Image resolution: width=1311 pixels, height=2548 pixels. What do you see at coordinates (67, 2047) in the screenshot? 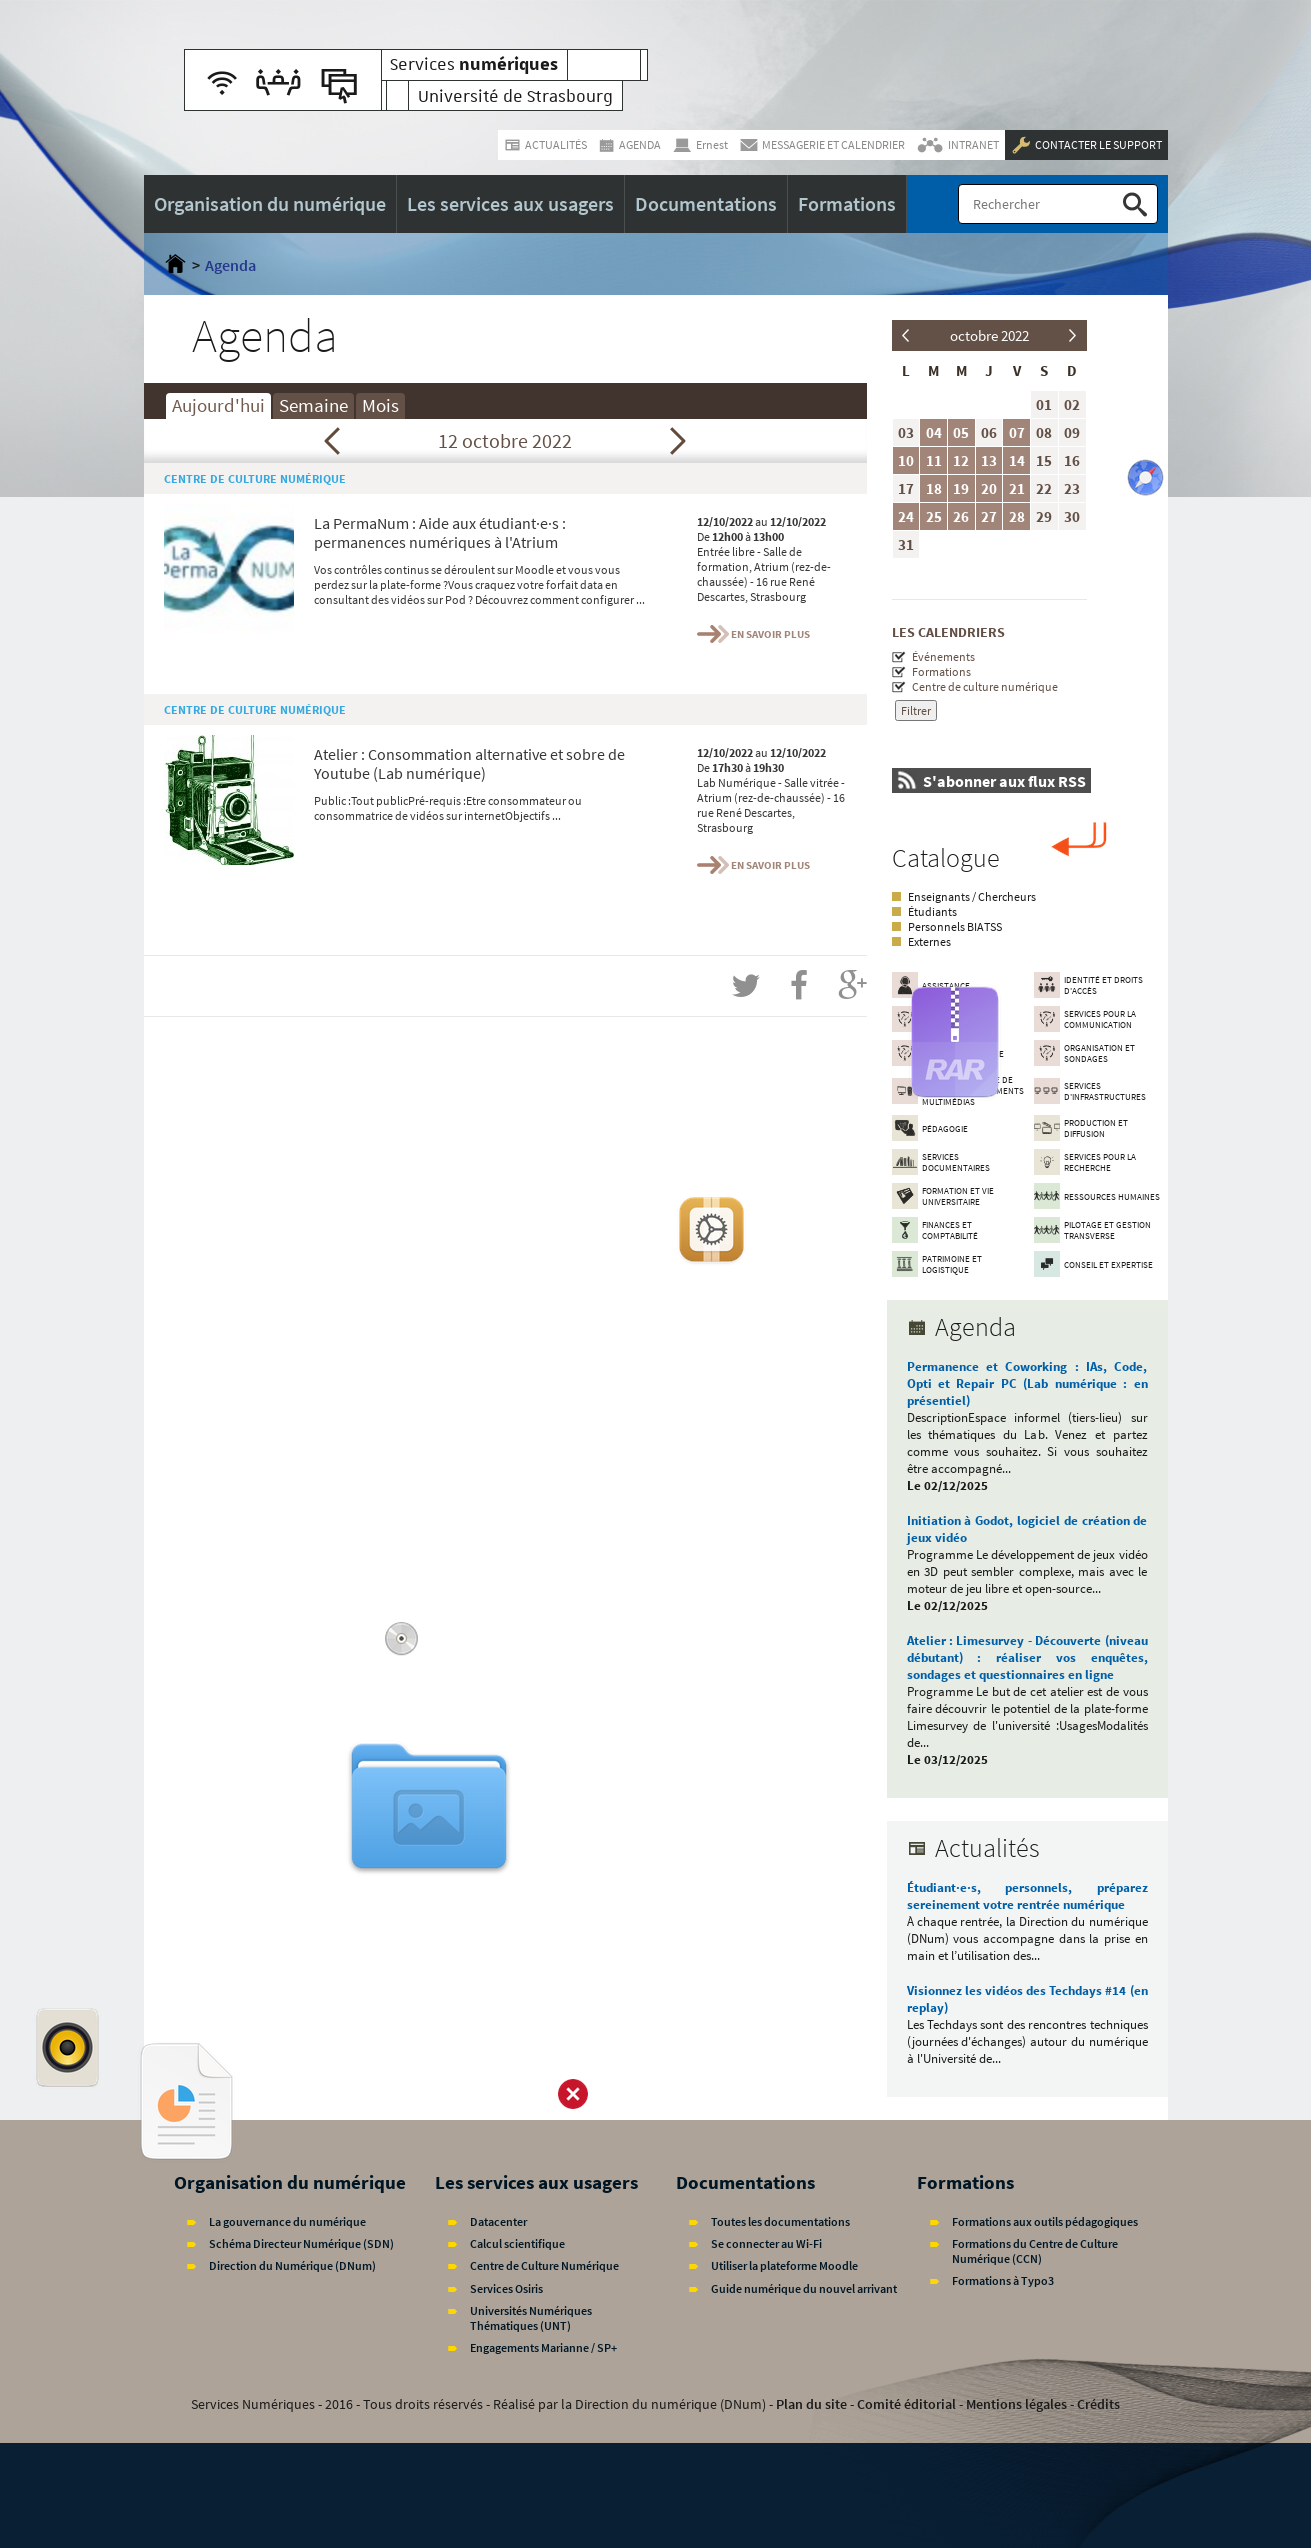
I see `open sound or audio settings panel` at bounding box center [67, 2047].